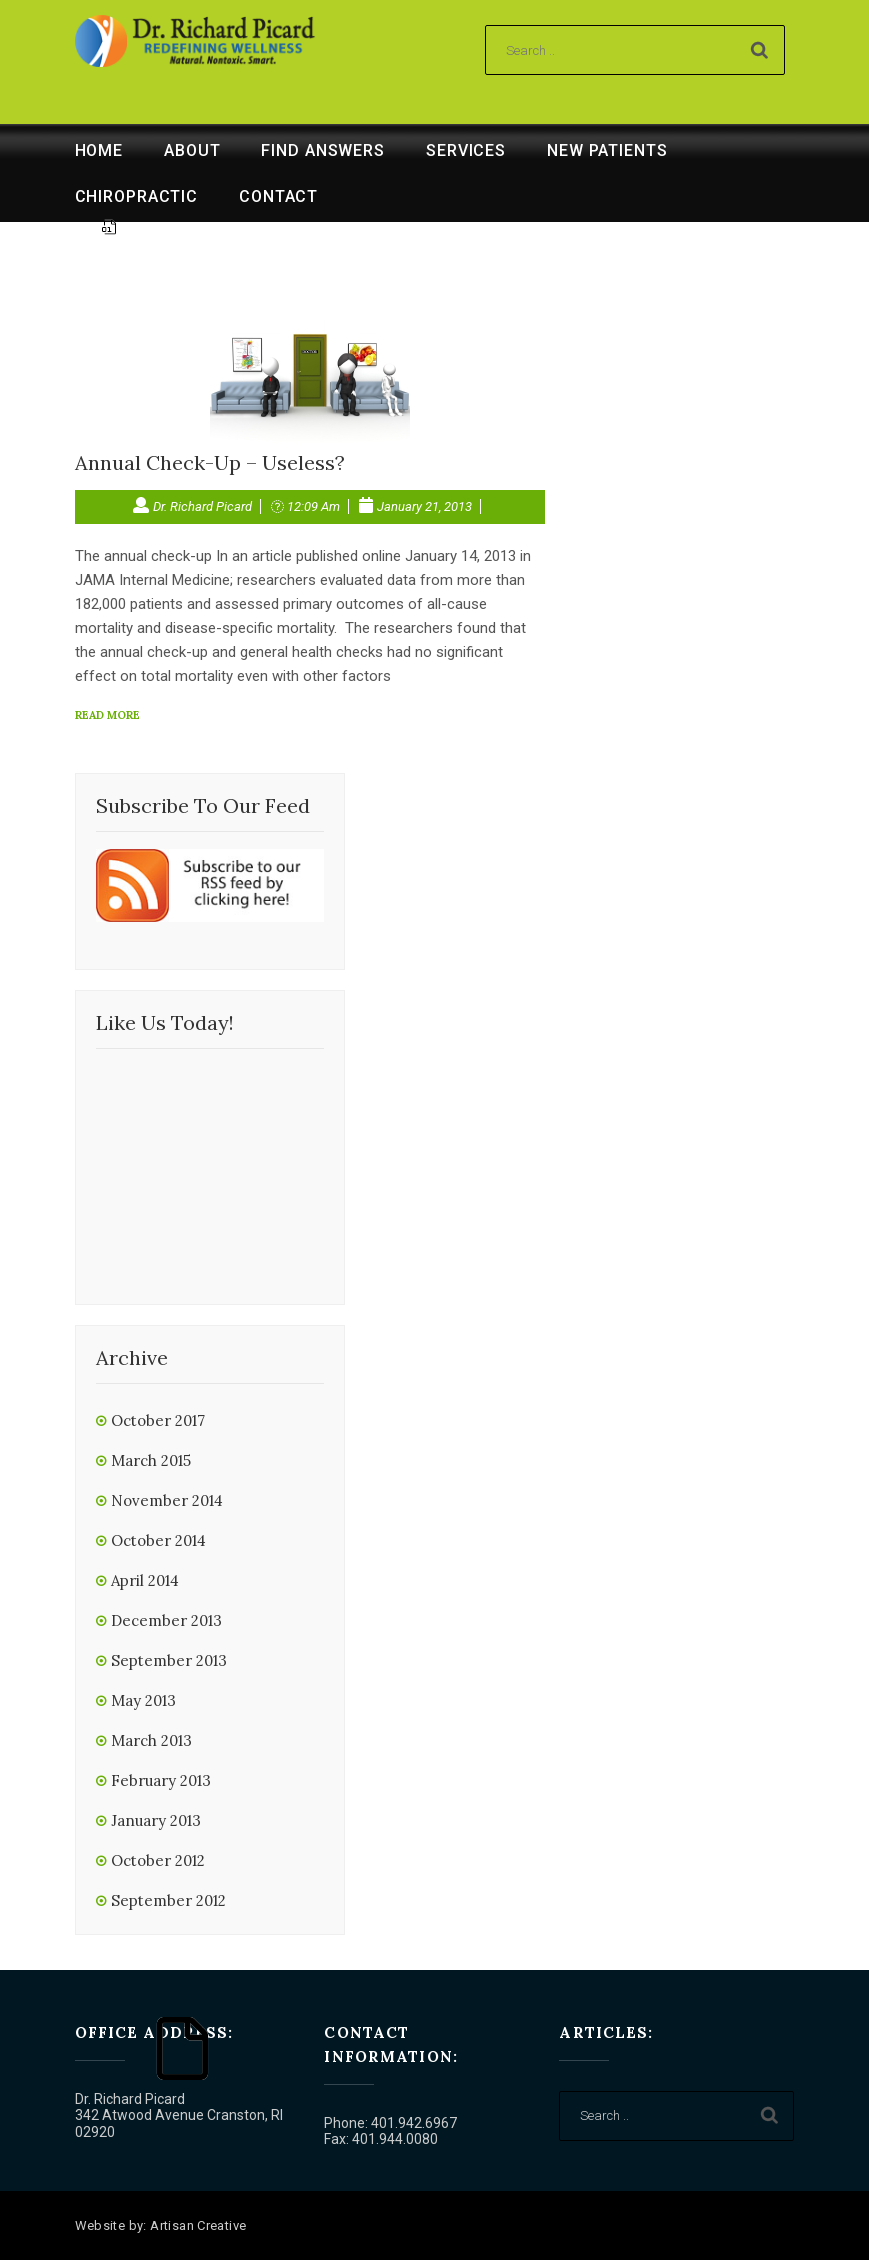 The height and width of the screenshot is (2260, 869). What do you see at coordinates (110, 227) in the screenshot?
I see `view or open a binary file` at bounding box center [110, 227].